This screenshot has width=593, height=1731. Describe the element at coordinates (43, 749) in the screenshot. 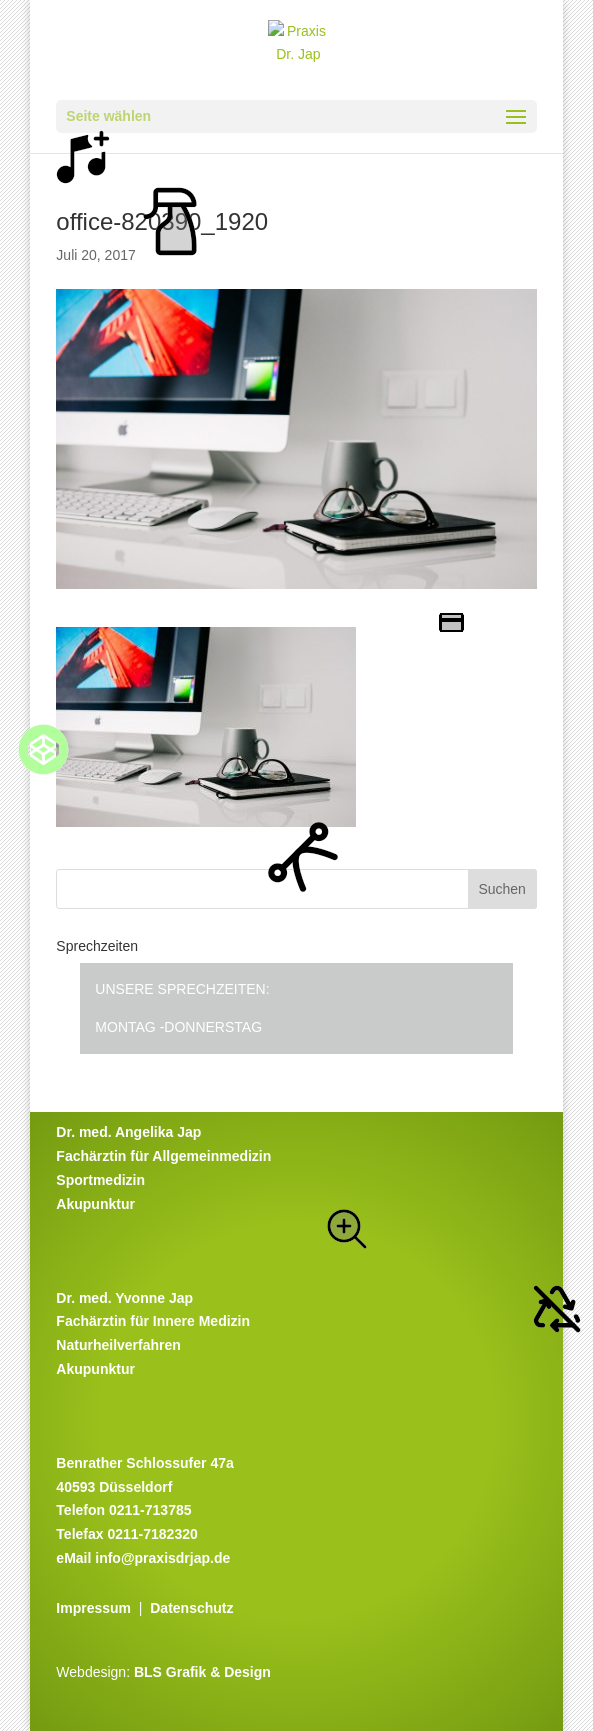

I see `open CodePen website or app` at that location.